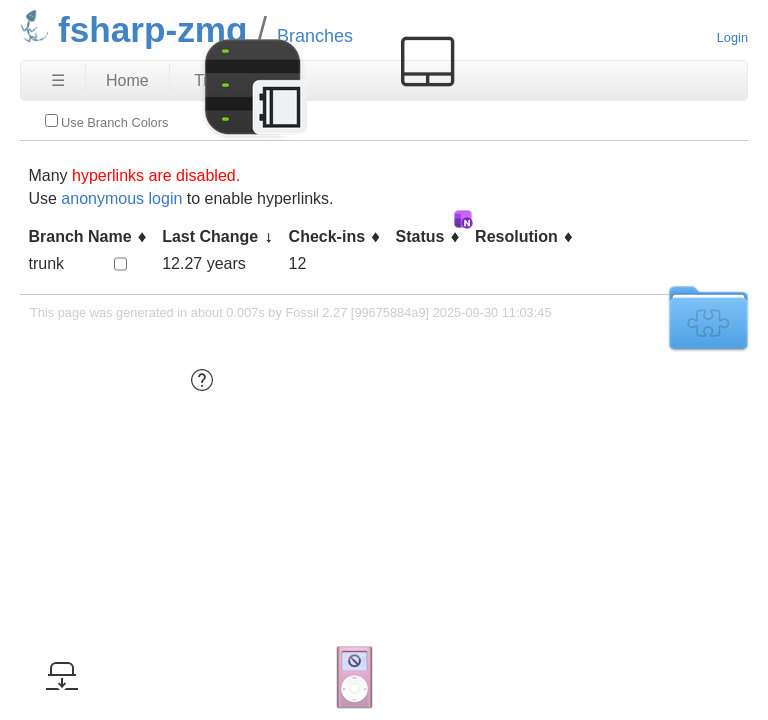  I want to click on folder containing rapidweaver source files or plugins, so click(708, 317).